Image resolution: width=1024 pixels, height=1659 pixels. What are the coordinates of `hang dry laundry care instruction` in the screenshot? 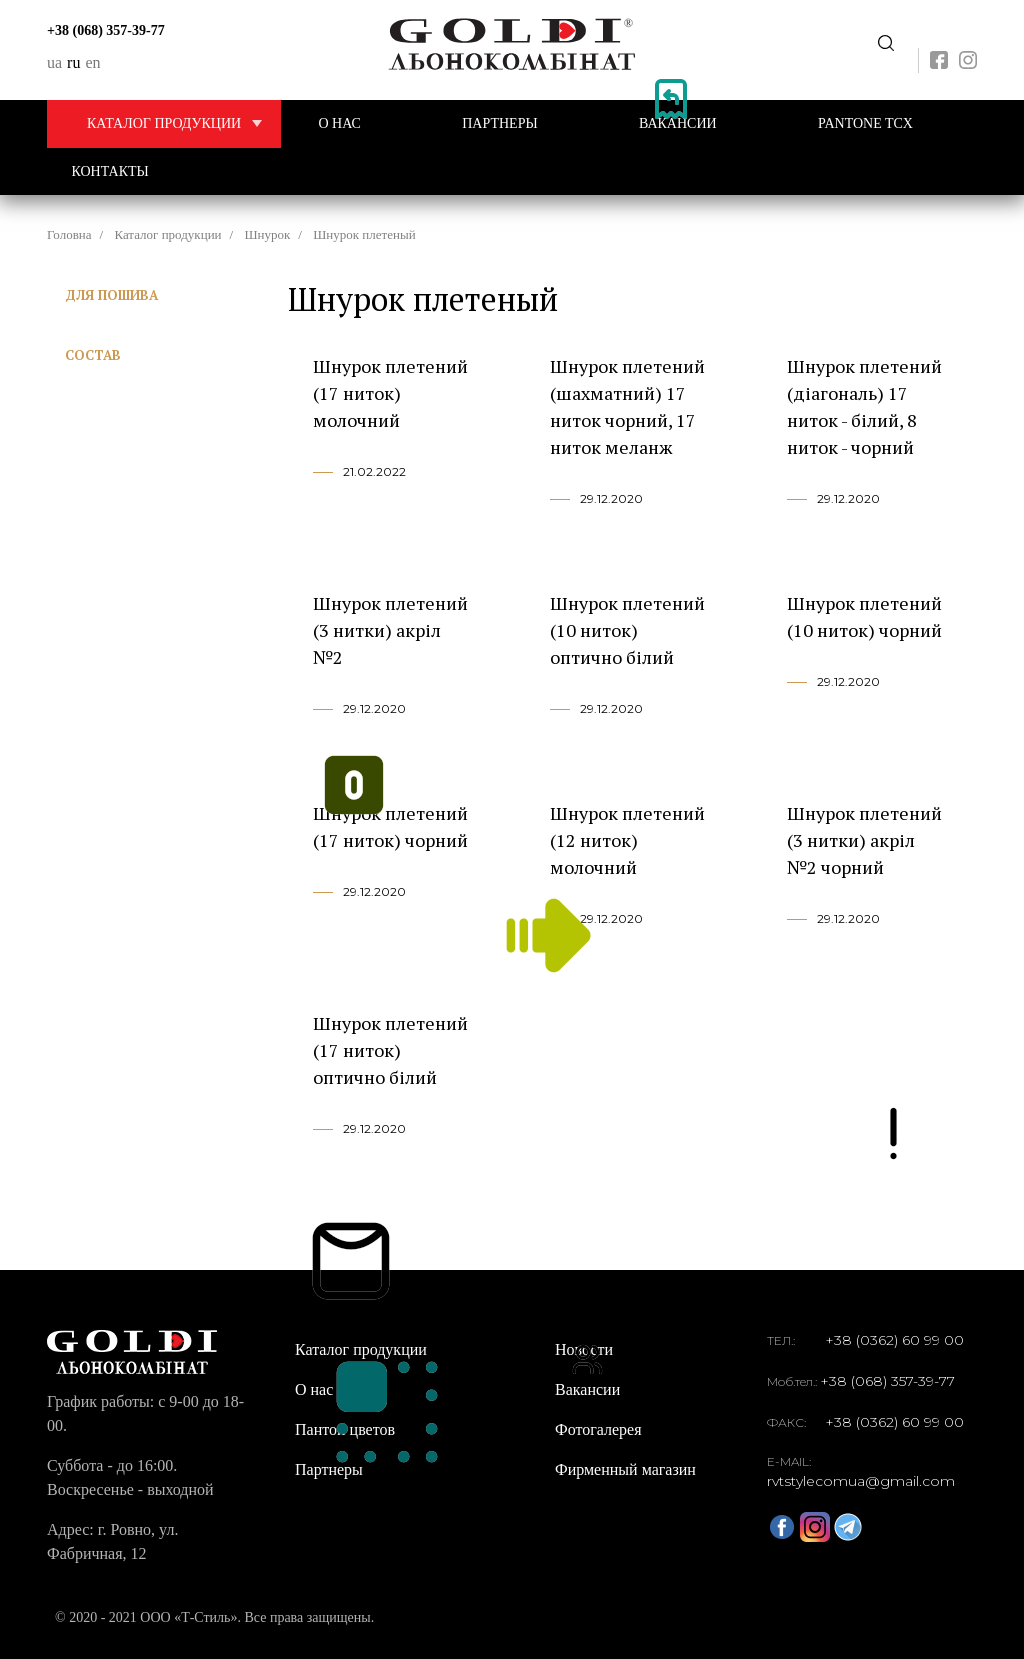 It's located at (351, 1261).